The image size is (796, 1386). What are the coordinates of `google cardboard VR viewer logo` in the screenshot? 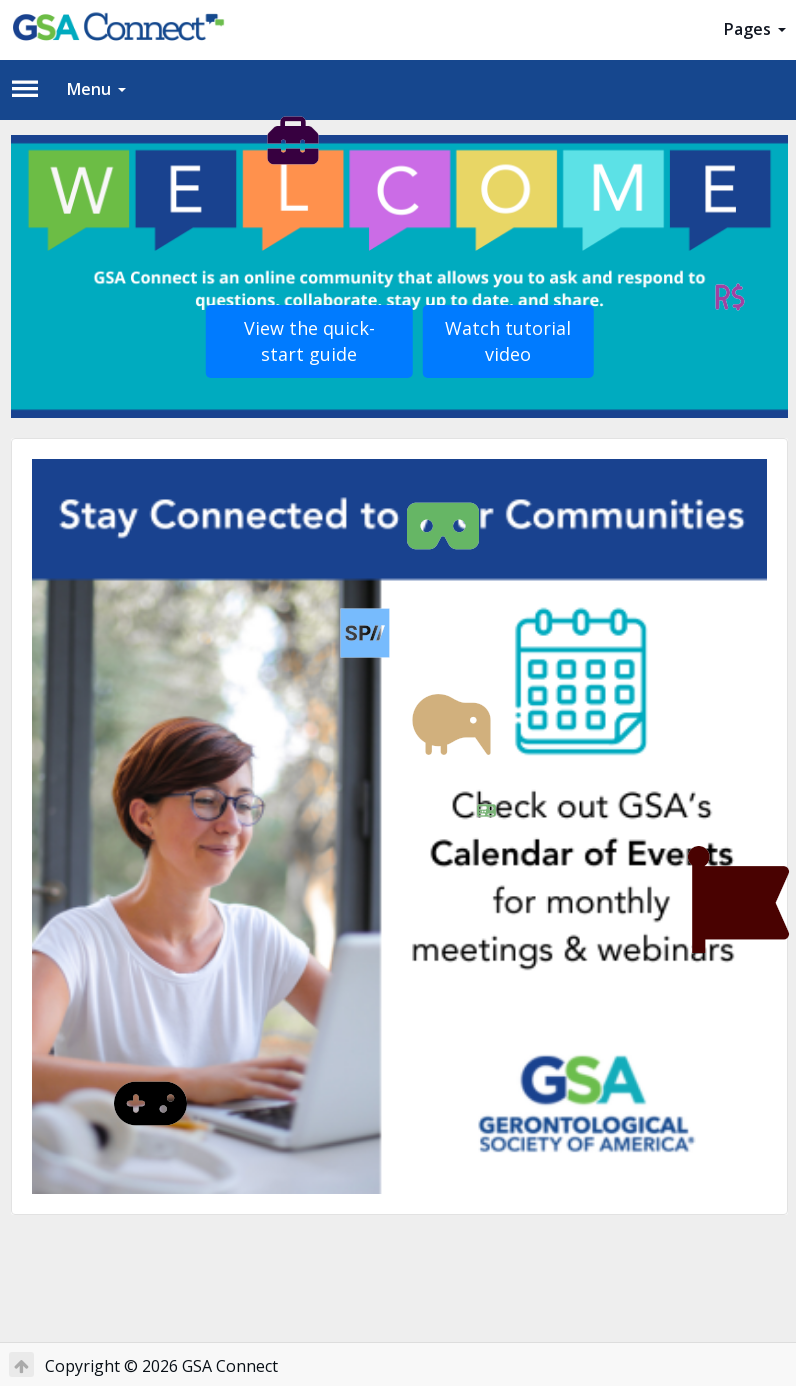 It's located at (443, 526).